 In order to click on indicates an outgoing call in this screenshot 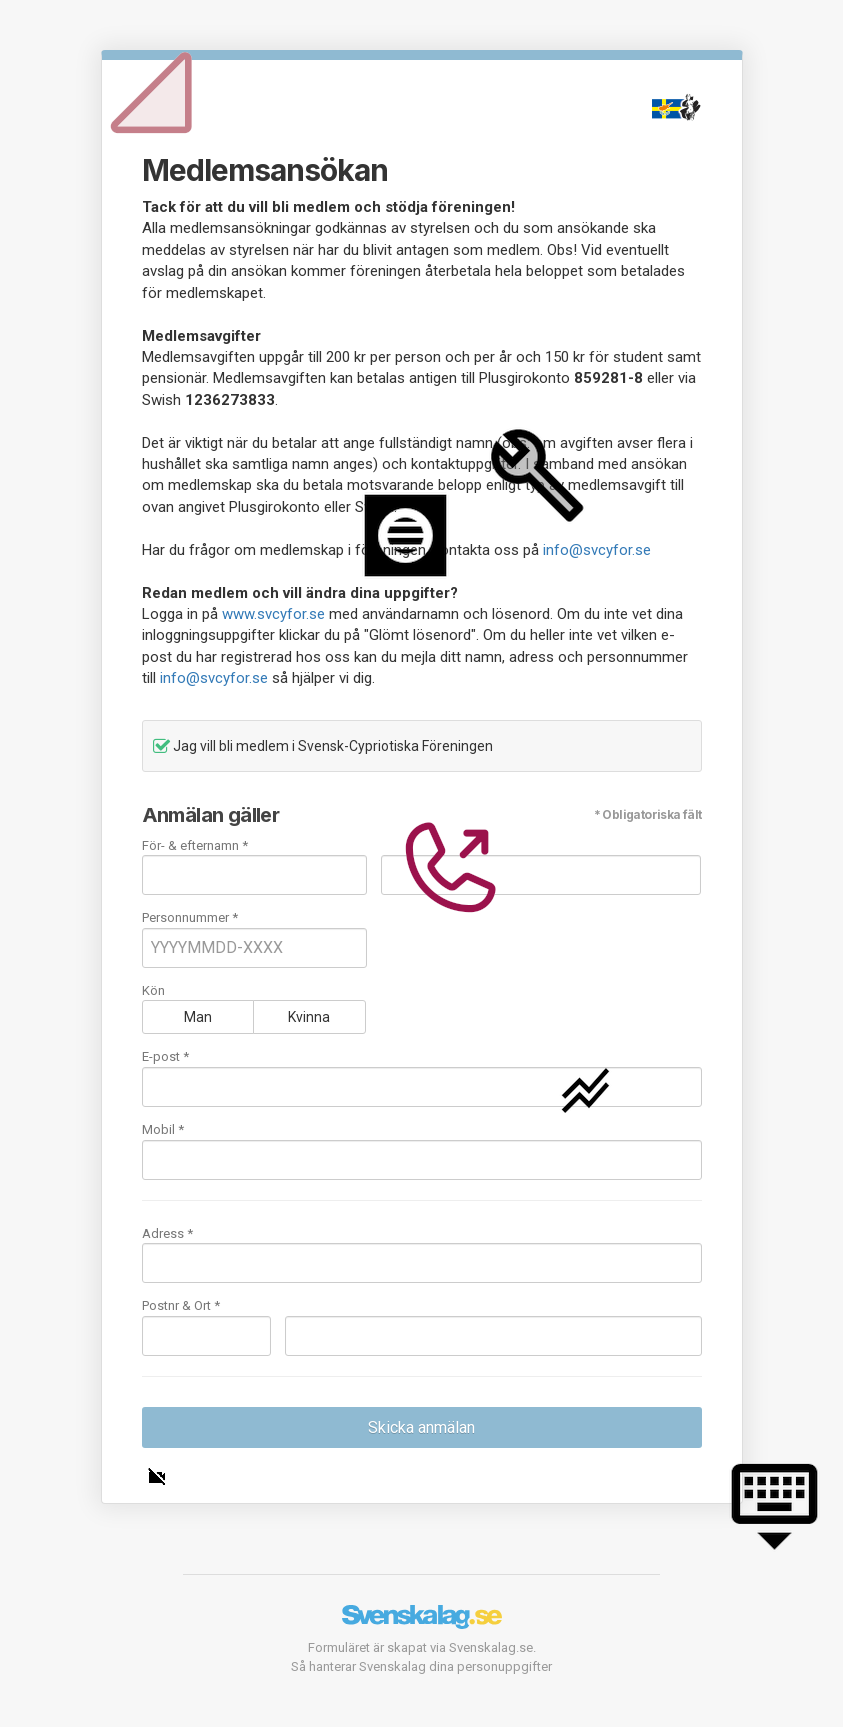, I will do `click(452, 865)`.